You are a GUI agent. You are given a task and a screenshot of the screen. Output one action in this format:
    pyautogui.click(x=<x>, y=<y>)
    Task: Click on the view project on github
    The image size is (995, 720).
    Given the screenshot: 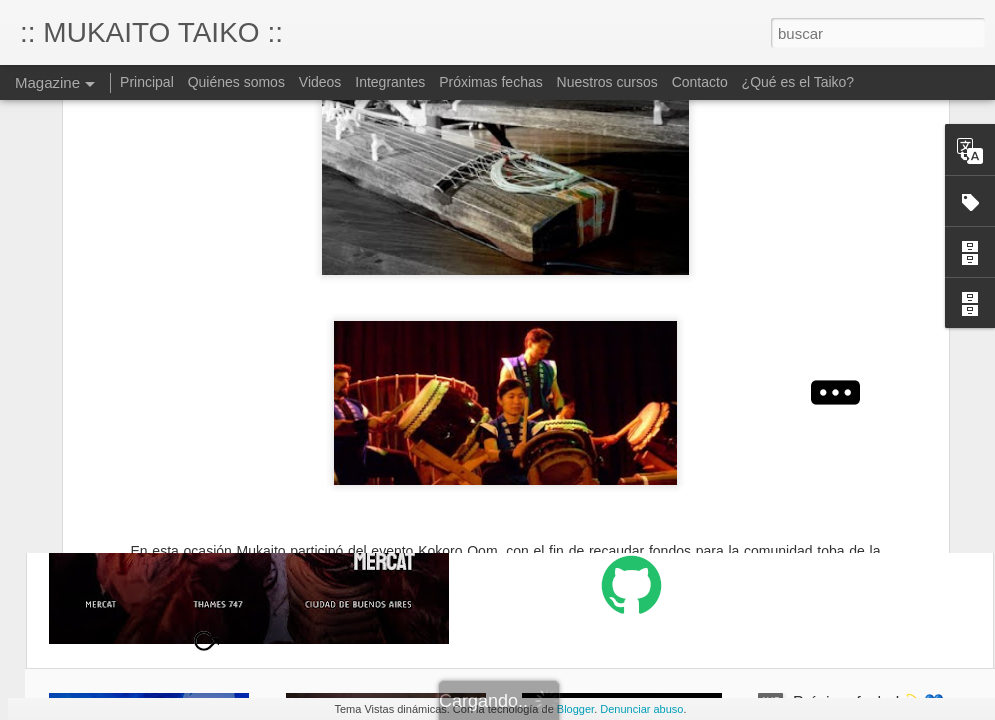 What is the action you would take?
    pyautogui.click(x=631, y=585)
    